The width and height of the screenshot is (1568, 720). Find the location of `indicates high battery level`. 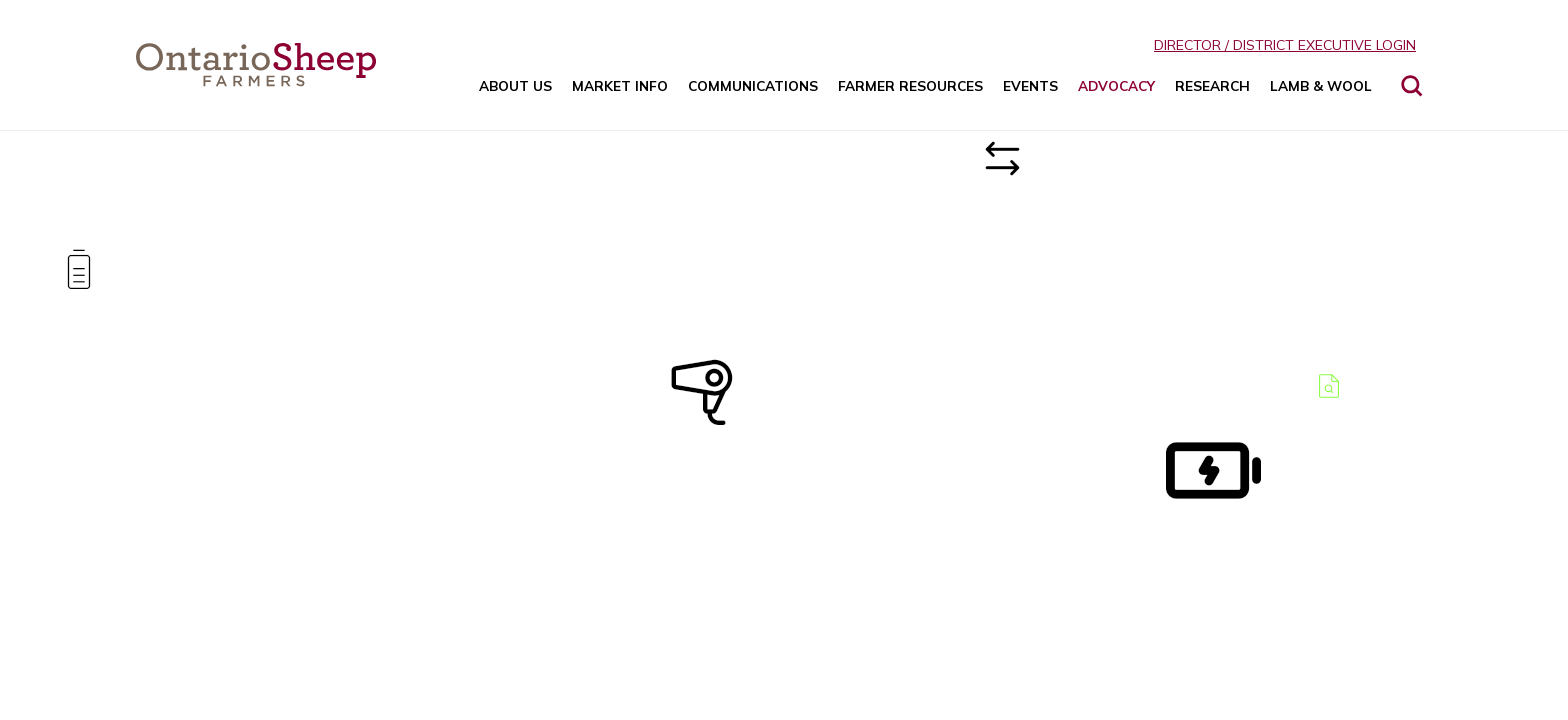

indicates high battery level is located at coordinates (79, 270).